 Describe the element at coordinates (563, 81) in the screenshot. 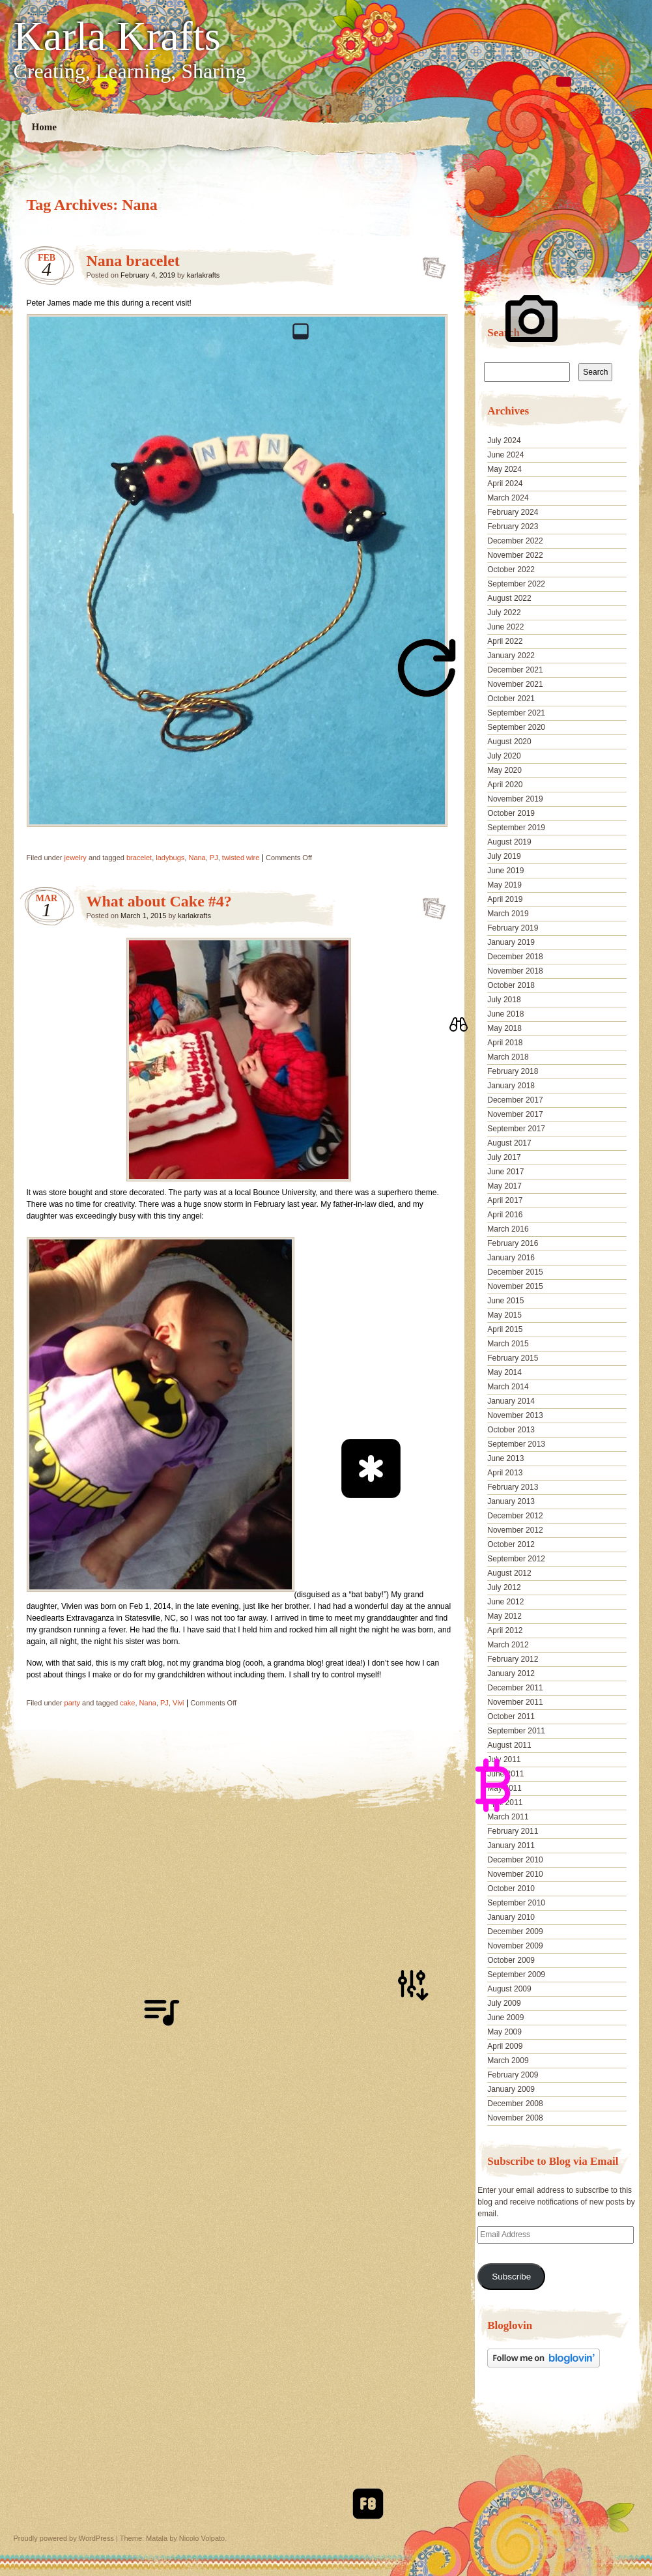

I see `set image crop to 3:2 aspect ratio` at that location.